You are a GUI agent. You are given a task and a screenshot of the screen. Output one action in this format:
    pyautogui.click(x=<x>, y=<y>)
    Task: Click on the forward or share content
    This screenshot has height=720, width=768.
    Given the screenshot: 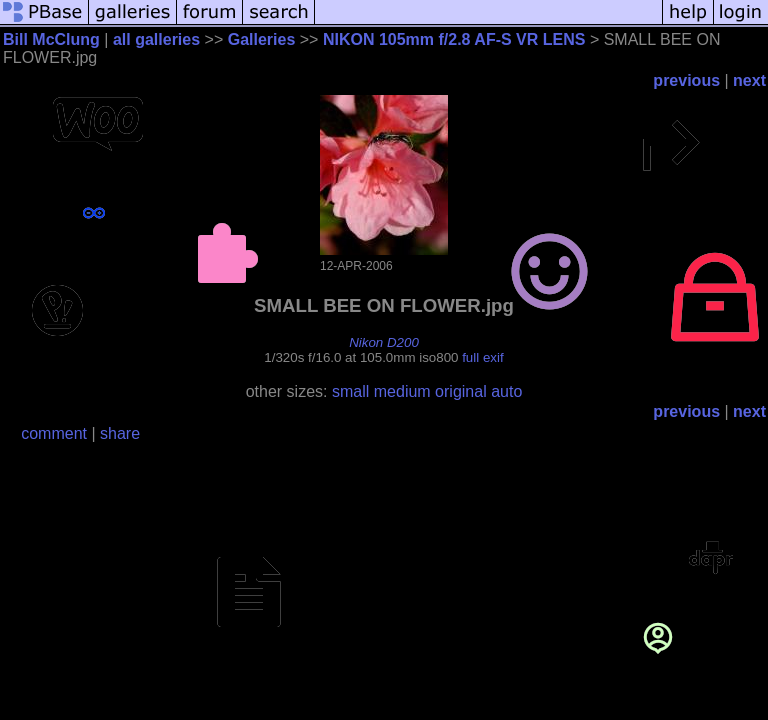 What is the action you would take?
    pyautogui.click(x=668, y=146)
    